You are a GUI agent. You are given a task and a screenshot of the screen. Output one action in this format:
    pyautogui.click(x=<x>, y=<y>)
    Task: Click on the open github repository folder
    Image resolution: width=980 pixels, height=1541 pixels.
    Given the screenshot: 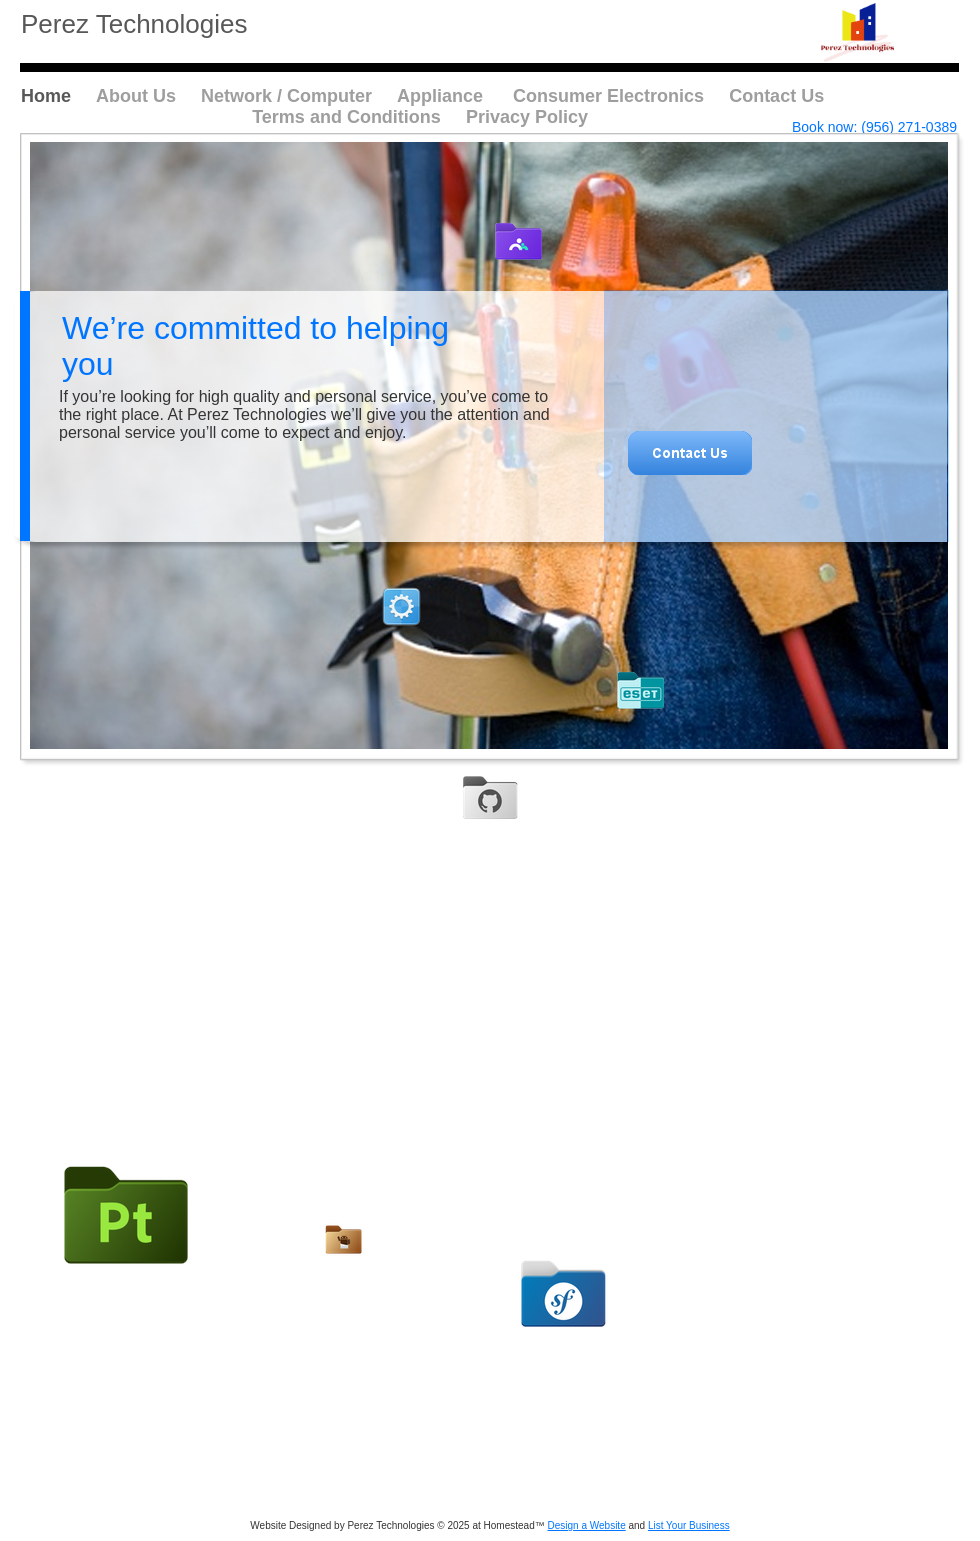 What is the action you would take?
    pyautogui.click(x=490, y=799)
    